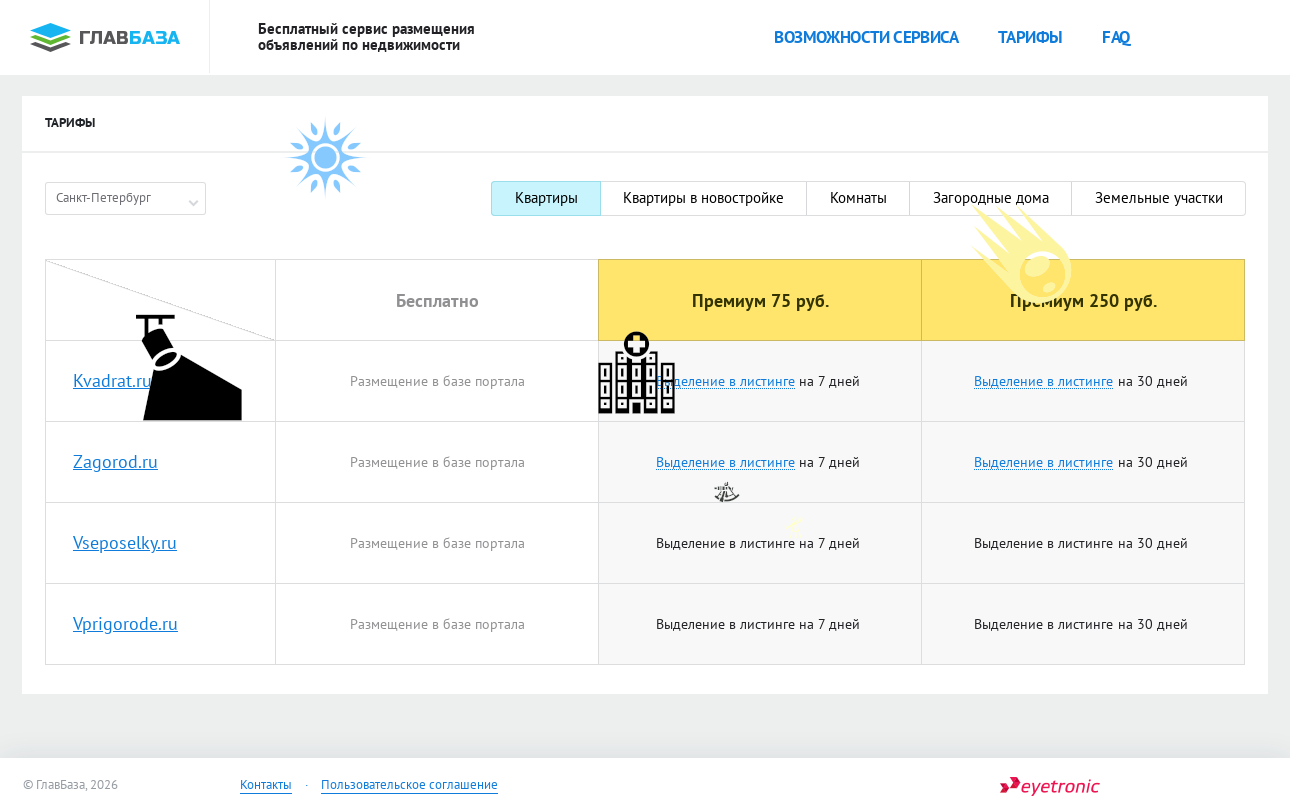  I want to click on find nearby hospitals or medical facilities, so click(636, 372).